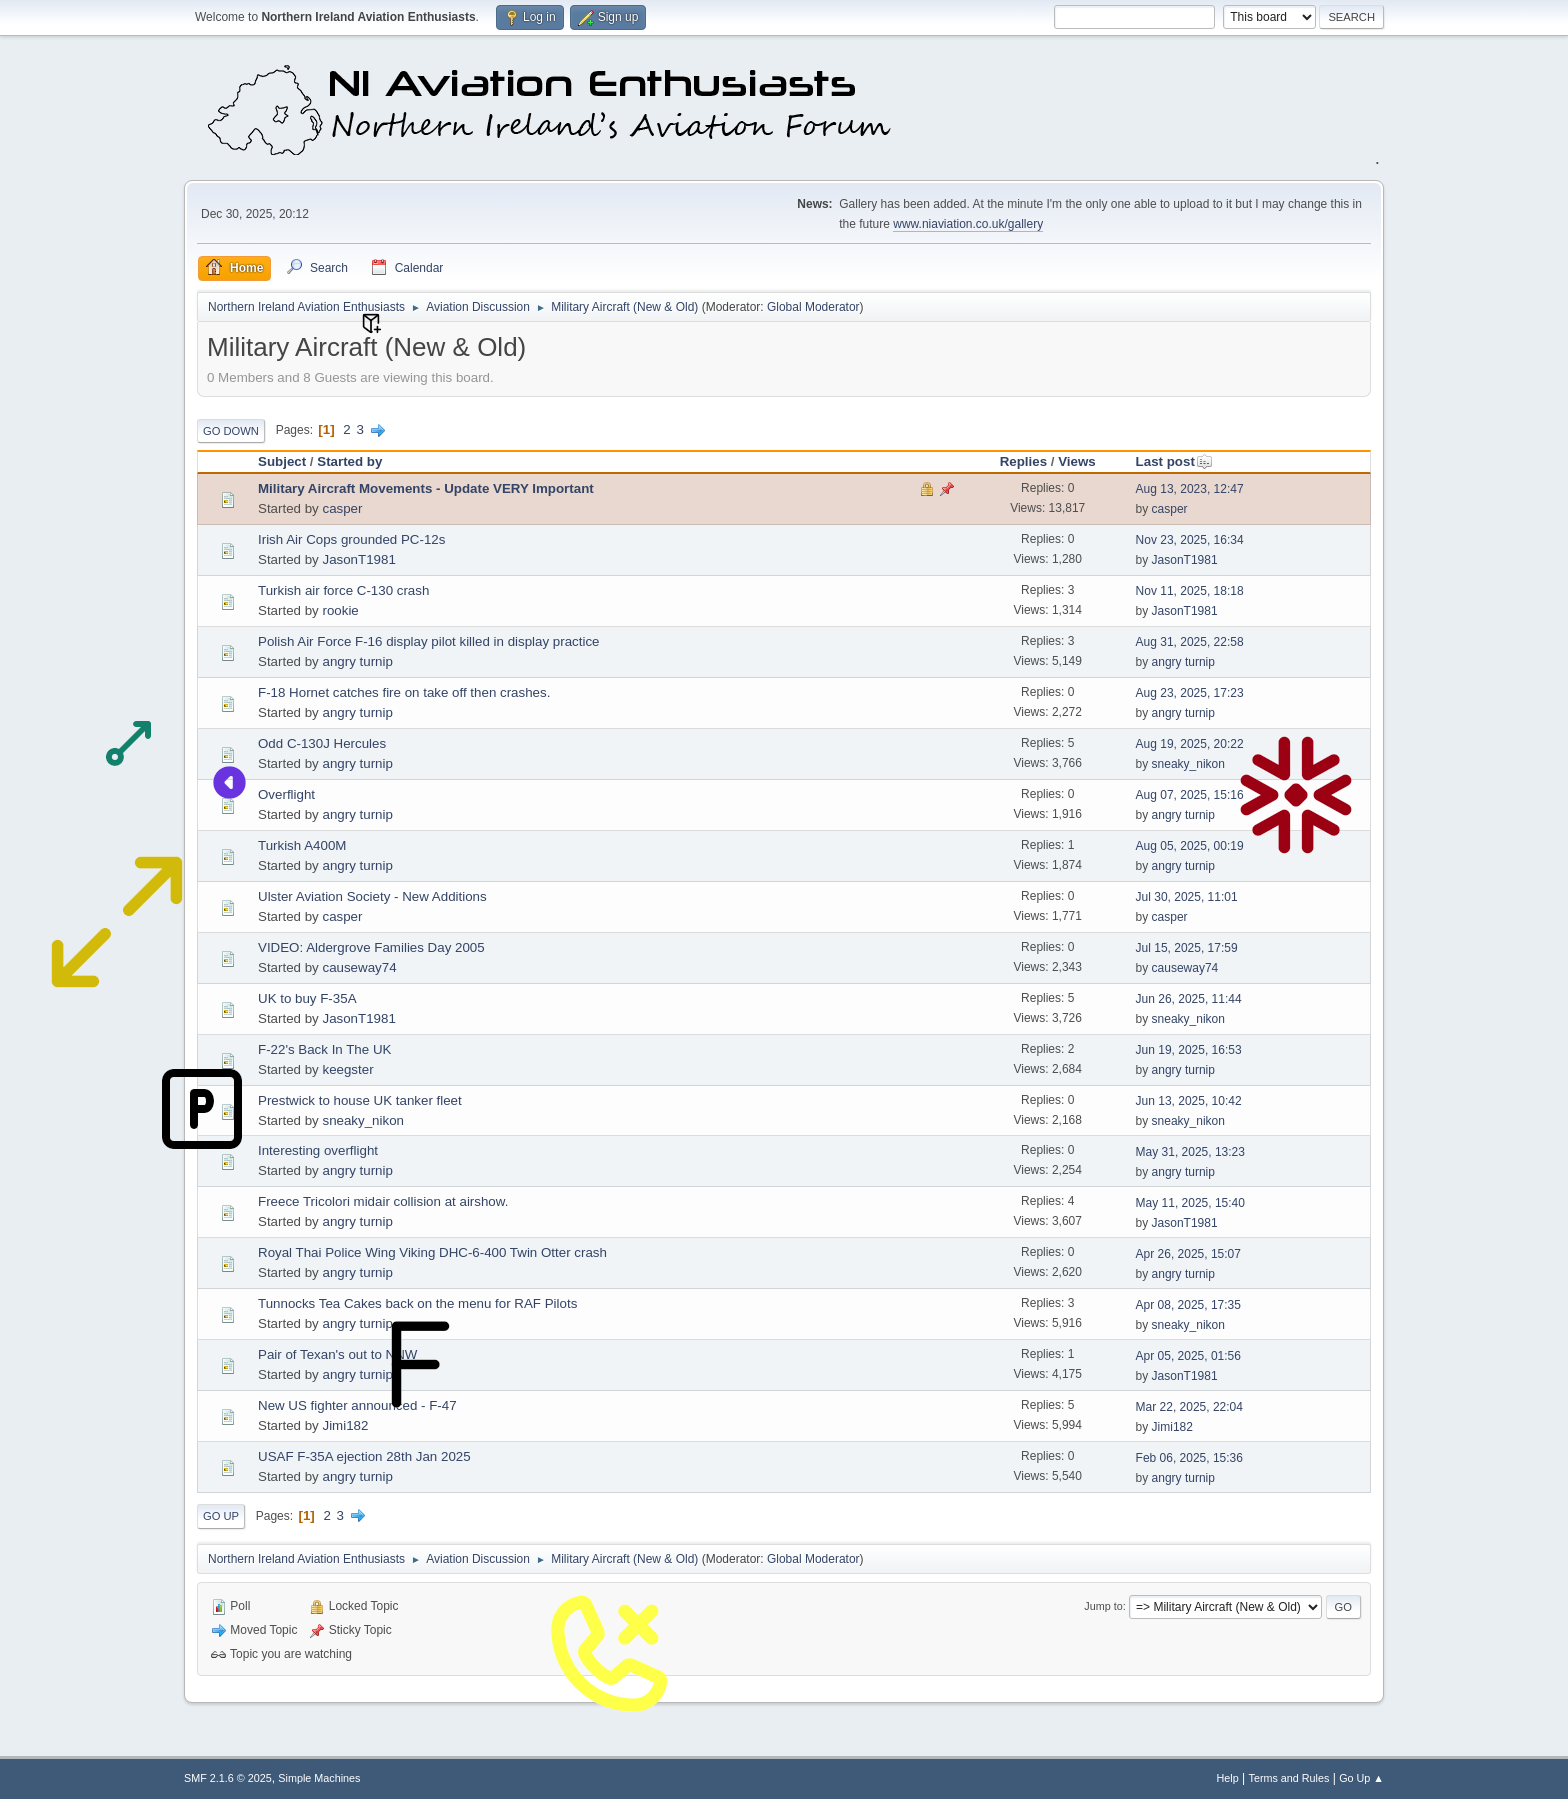 This screenshot has height=1799, width=1568. What do you see at coordinates (1296, 795) in the screenshot?
I see `connect to Snowflake data platform` at bounding box center [1296, 795].